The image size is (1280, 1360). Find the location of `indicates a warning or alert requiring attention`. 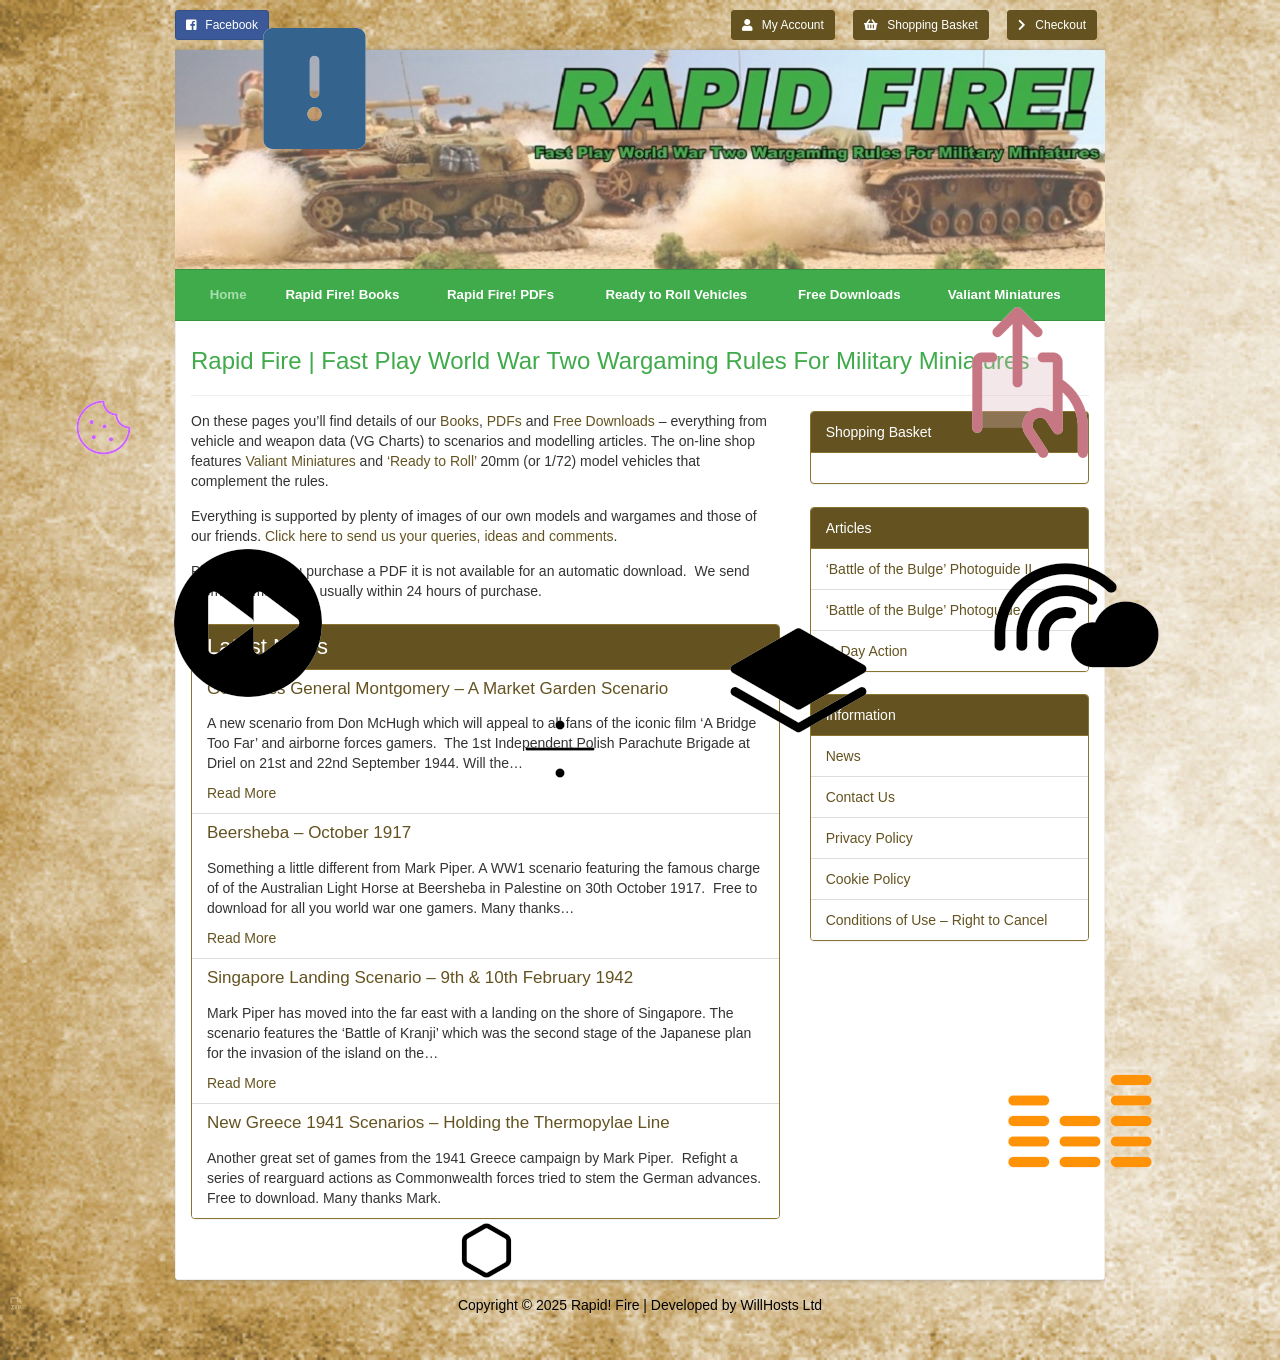

indicates a warning or alert requiring attention is located at coordinates (314, 88).